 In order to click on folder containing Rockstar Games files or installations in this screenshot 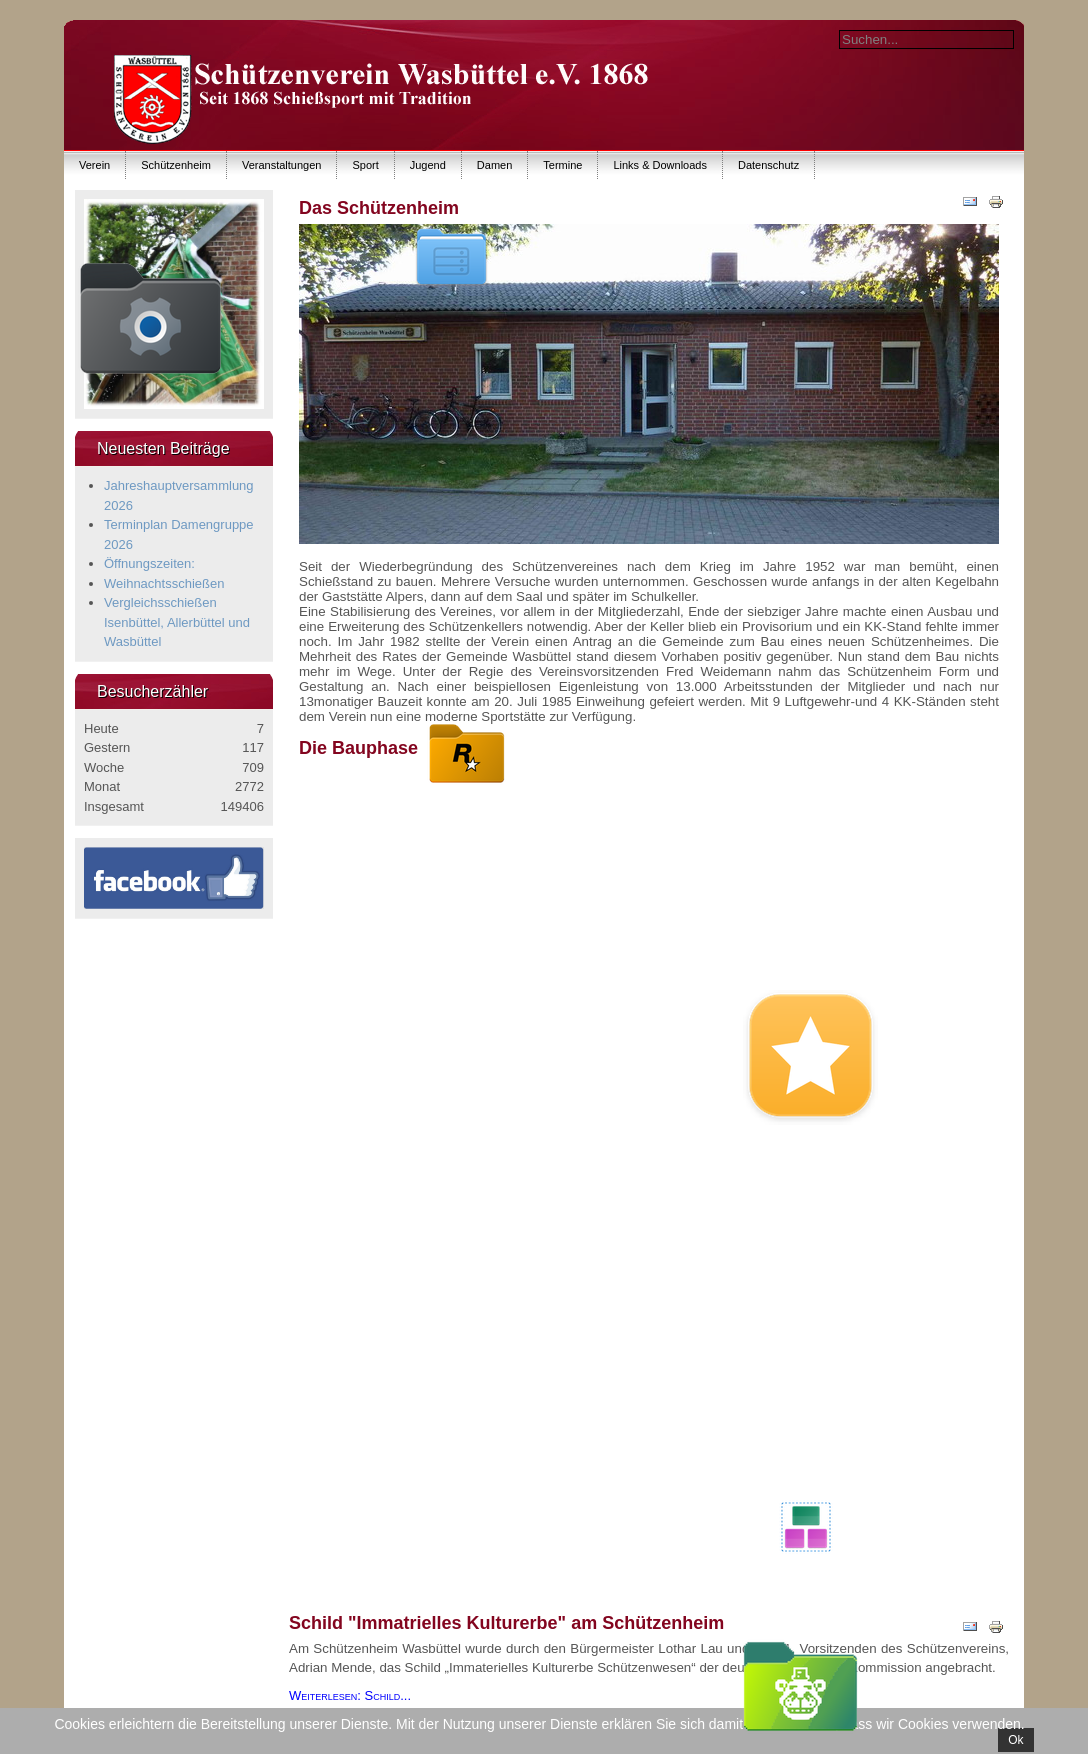, I will do `click(466, 755)`.